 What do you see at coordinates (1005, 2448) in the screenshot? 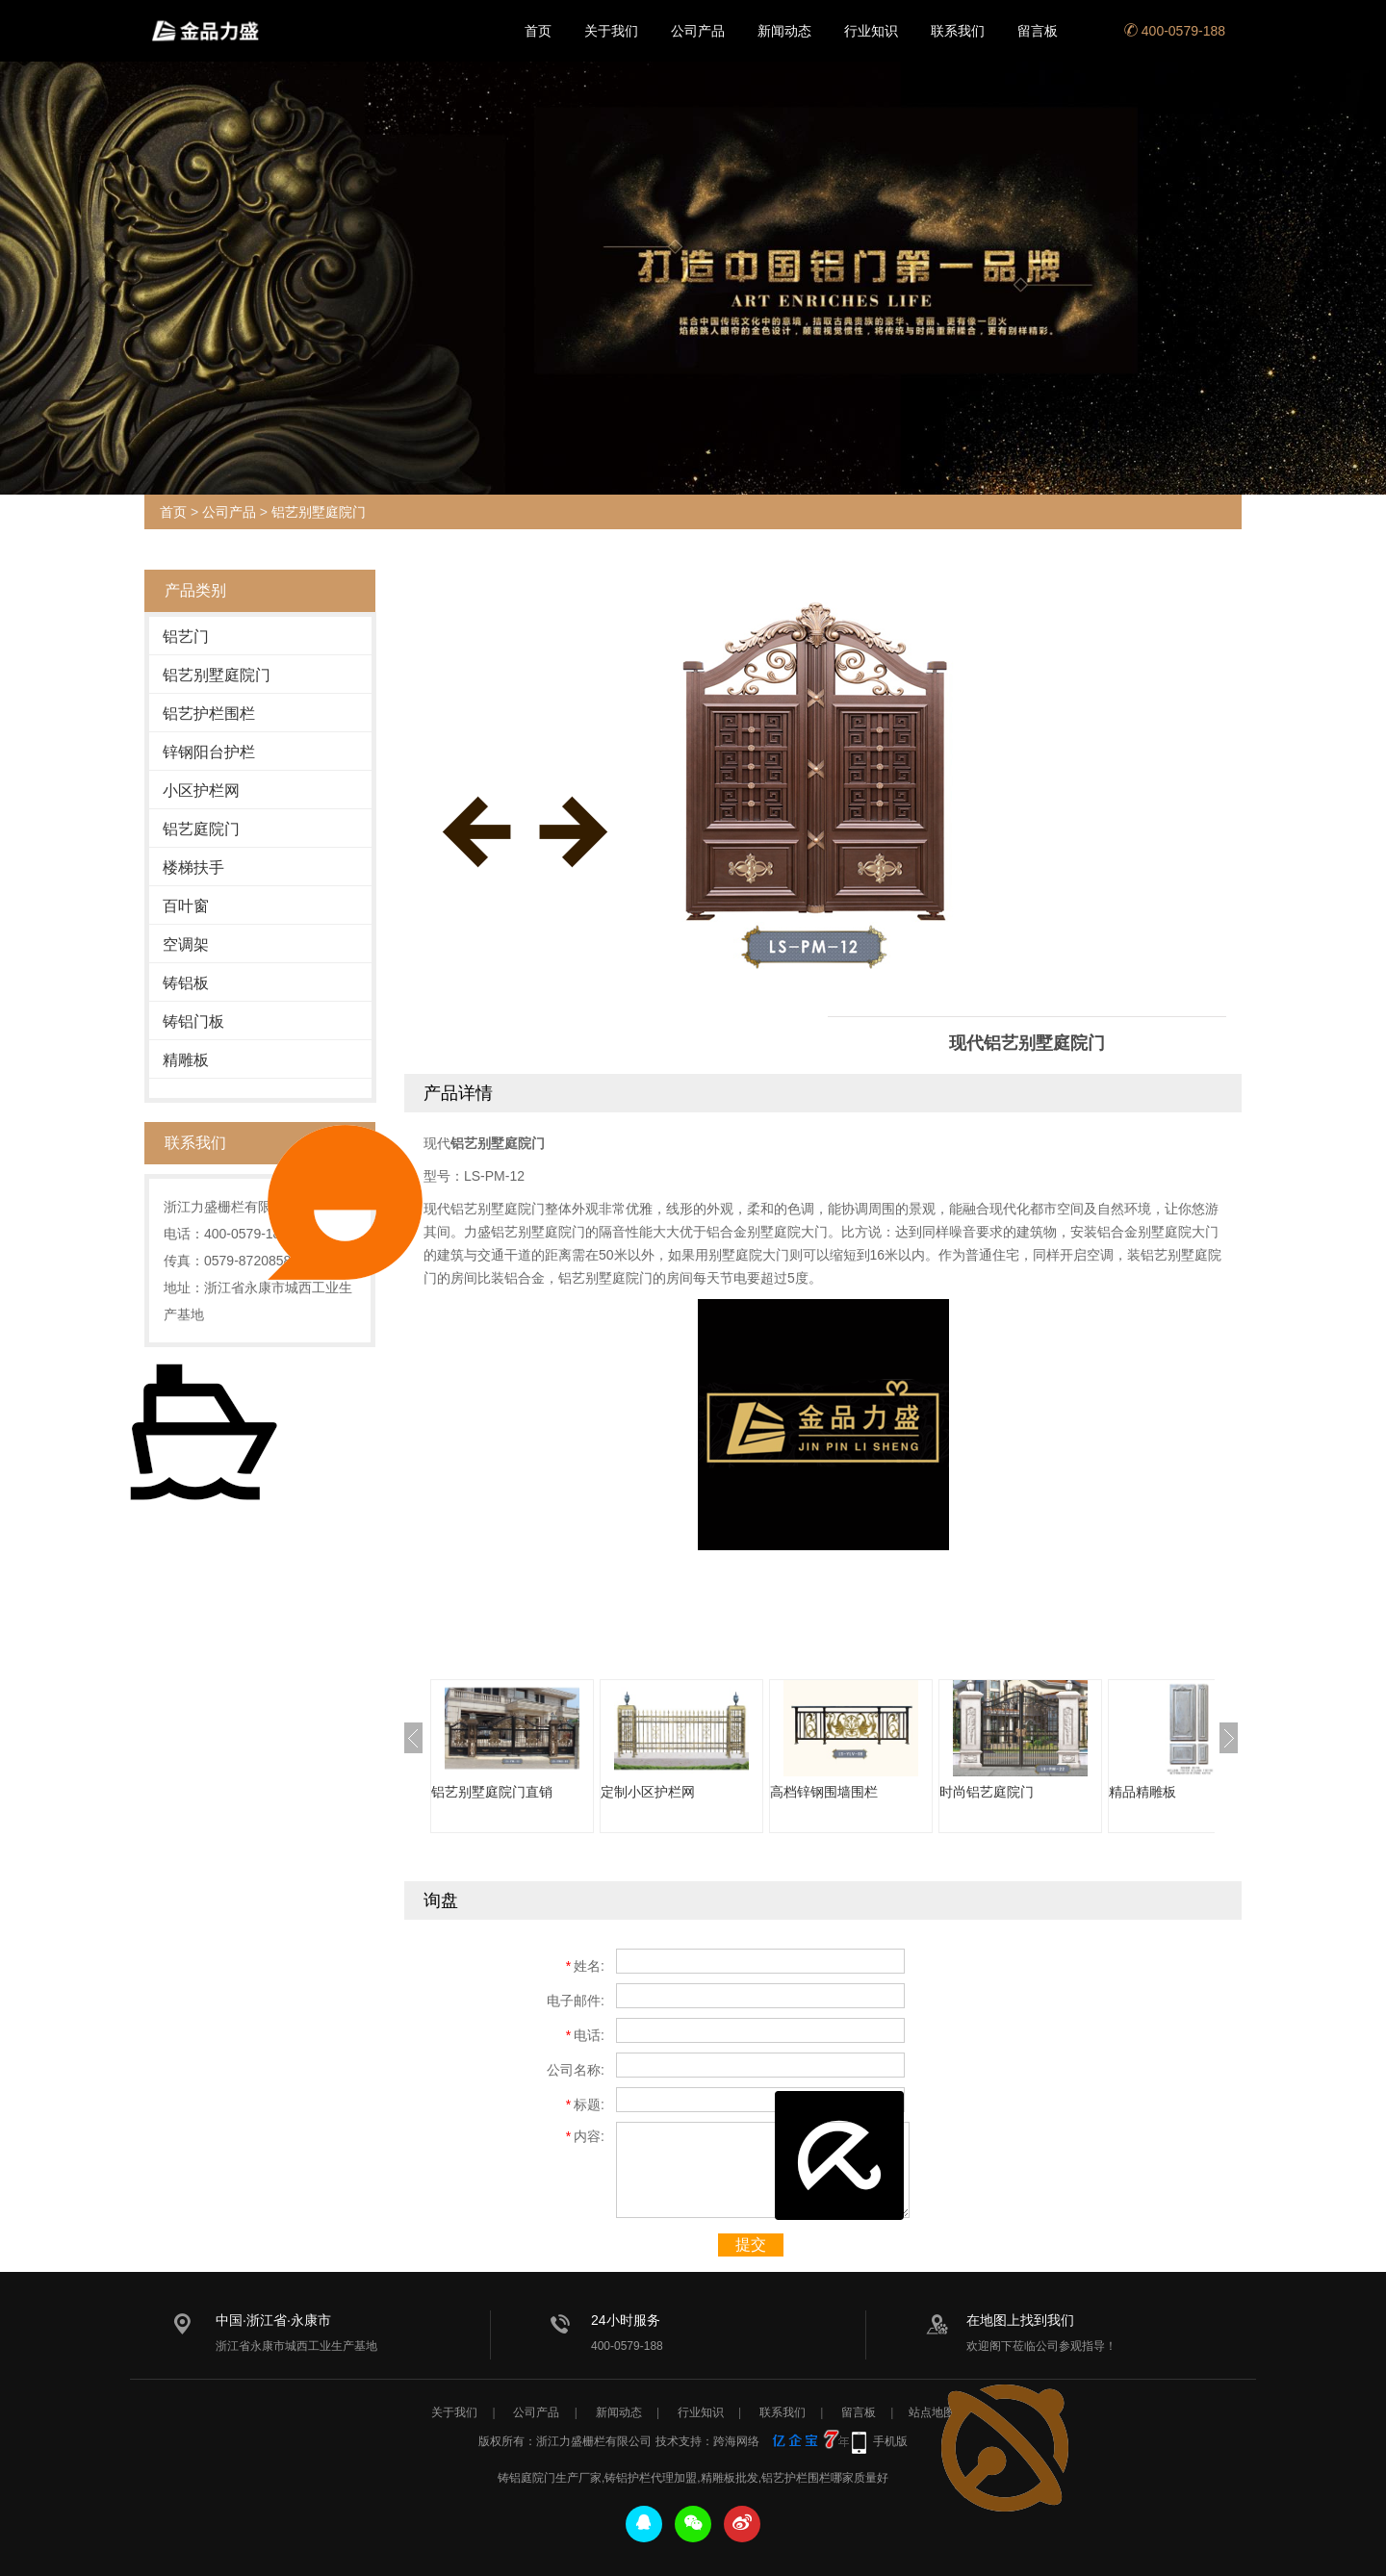
I see `view notifications` at bounding box center [1005, 2448].